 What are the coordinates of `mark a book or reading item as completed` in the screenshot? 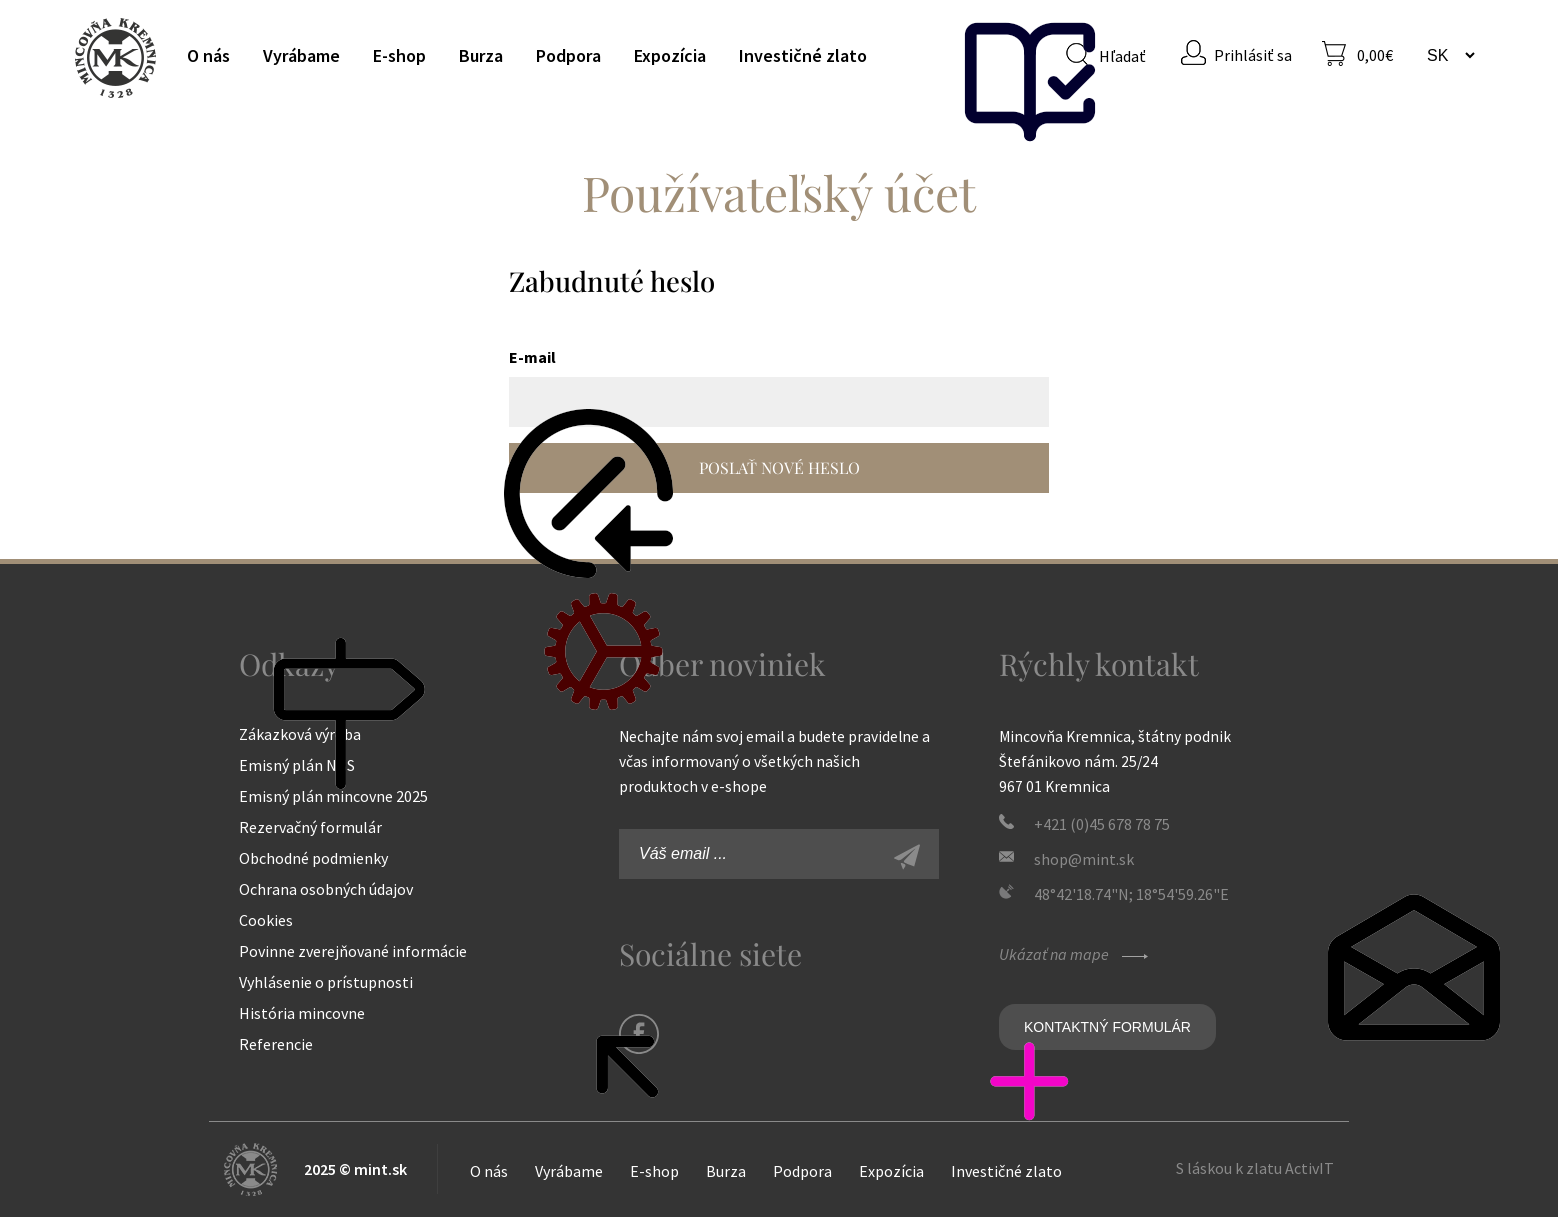 It's located at (1030, 82).